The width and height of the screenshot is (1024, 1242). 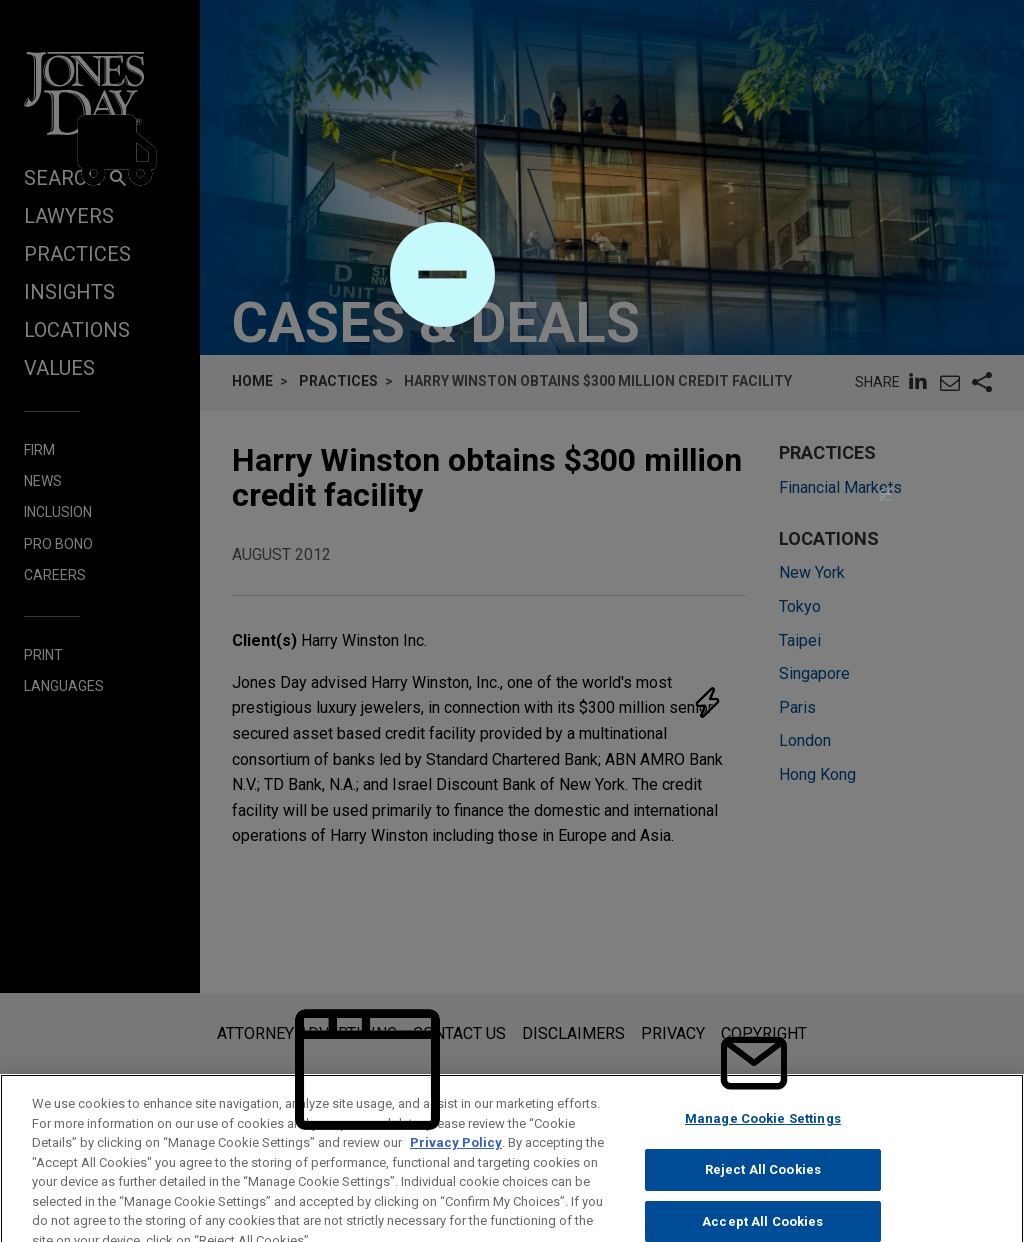 What do you see at coordinates (367, 1069) in the screenshot?
I see `open a new browser window` at bounding box center [367, 1069].